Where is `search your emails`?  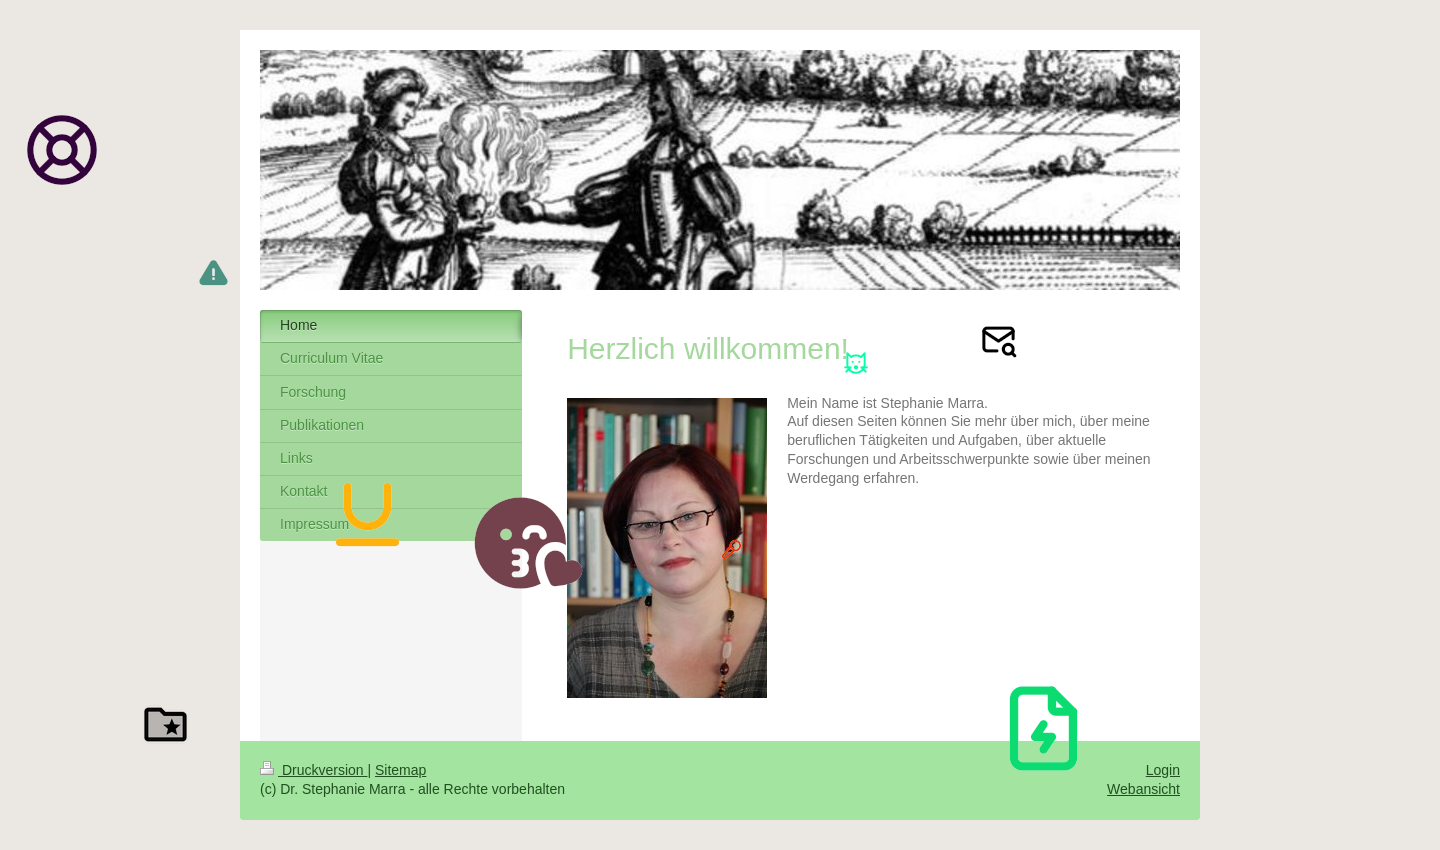 search your emails is located at coordinates (998, 339).